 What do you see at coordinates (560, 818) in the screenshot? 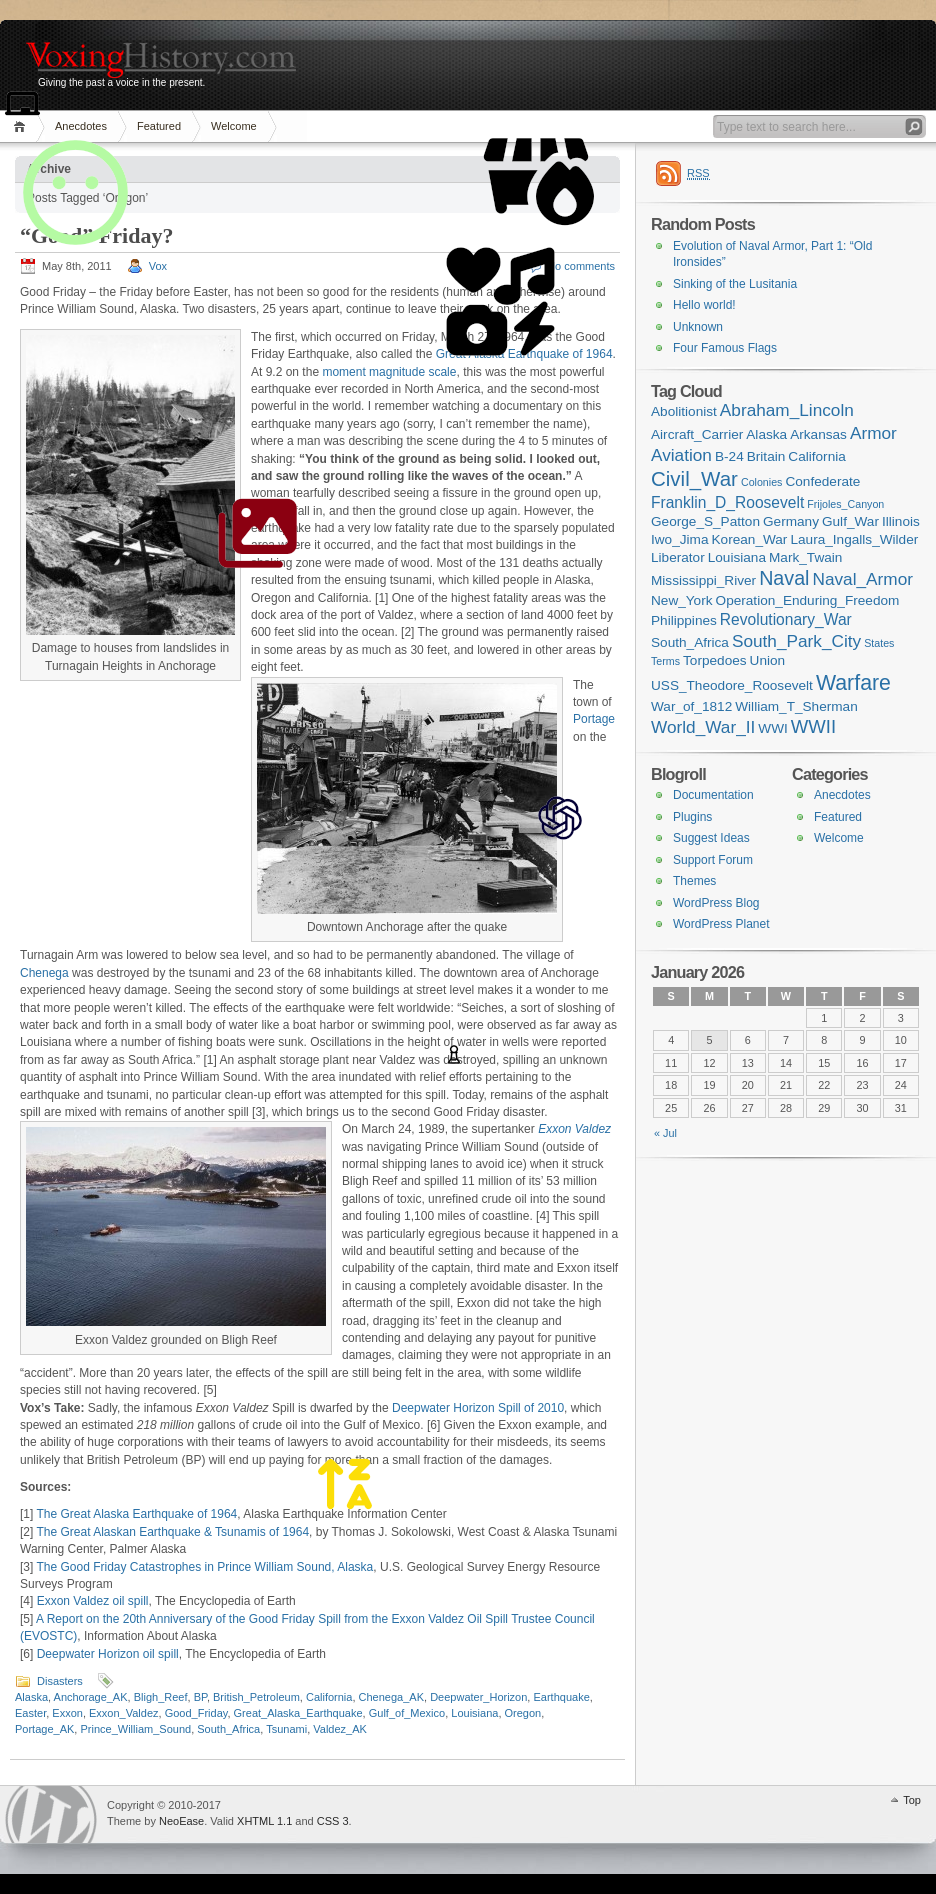
I see `OpenAI logo` at bounding box center [560, 818].